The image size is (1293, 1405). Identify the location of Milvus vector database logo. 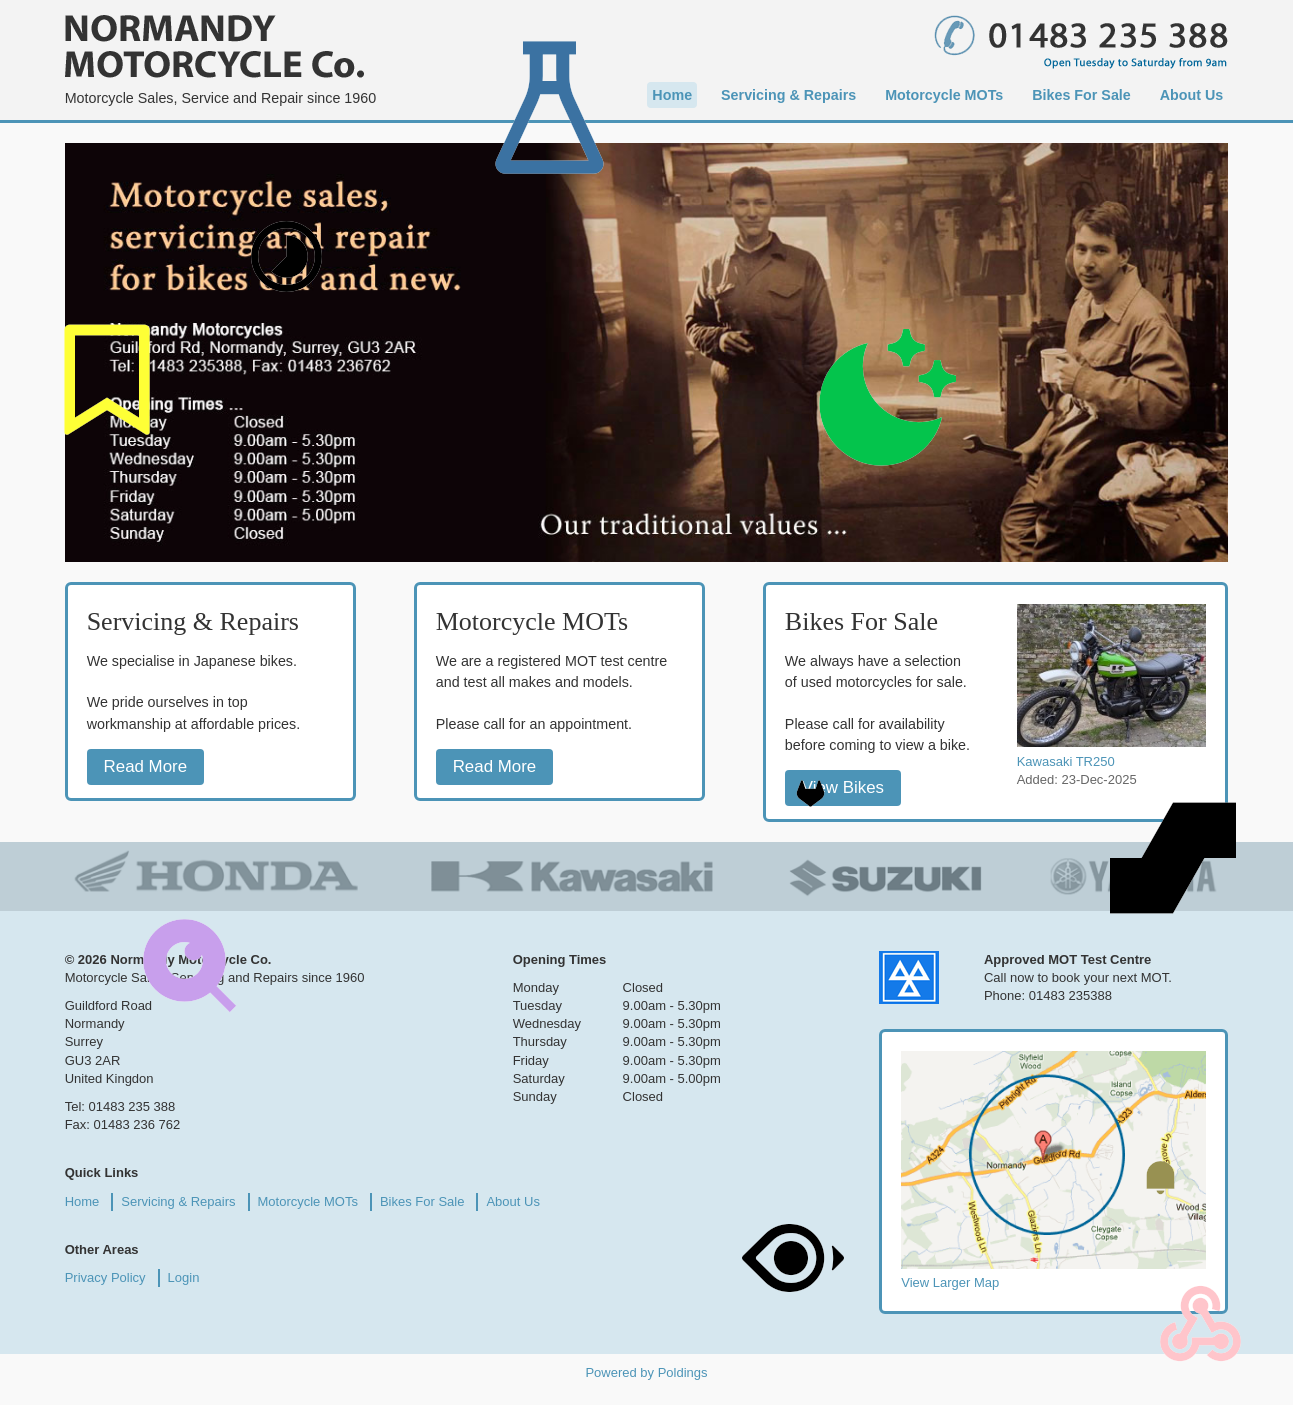
(793, 1258).